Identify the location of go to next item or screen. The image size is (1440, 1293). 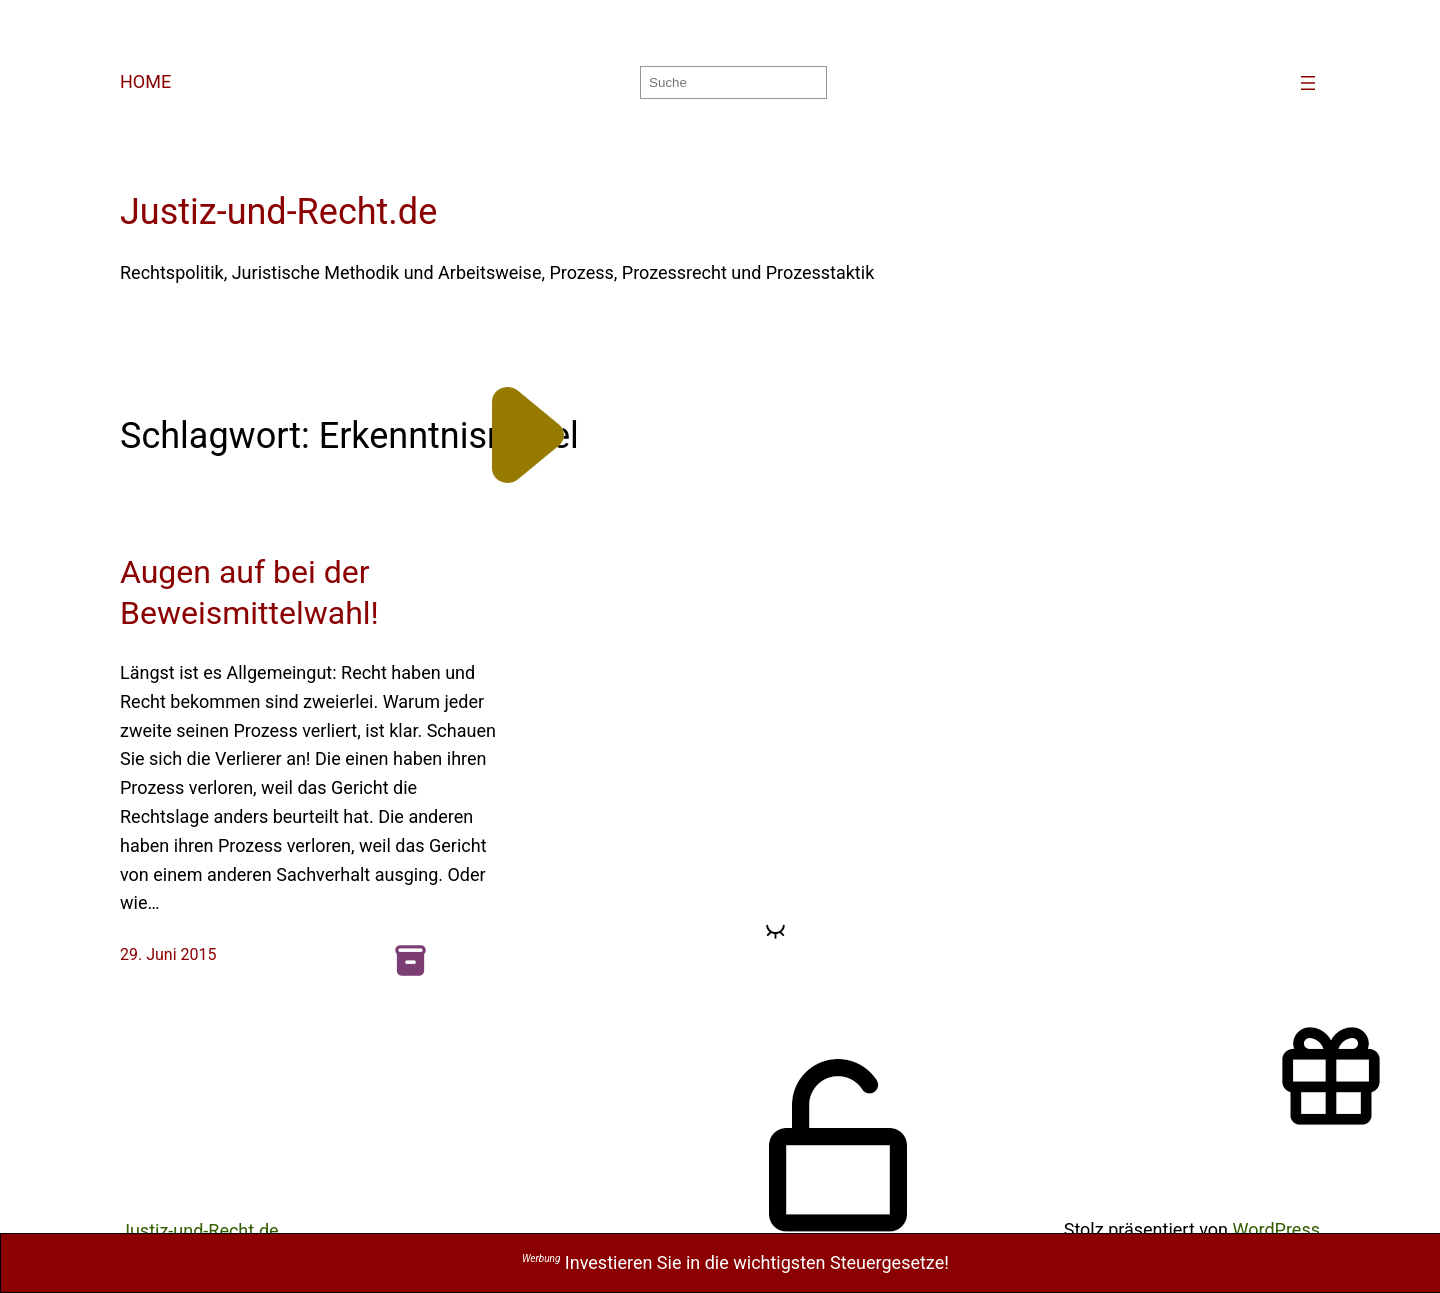
(520, 435).